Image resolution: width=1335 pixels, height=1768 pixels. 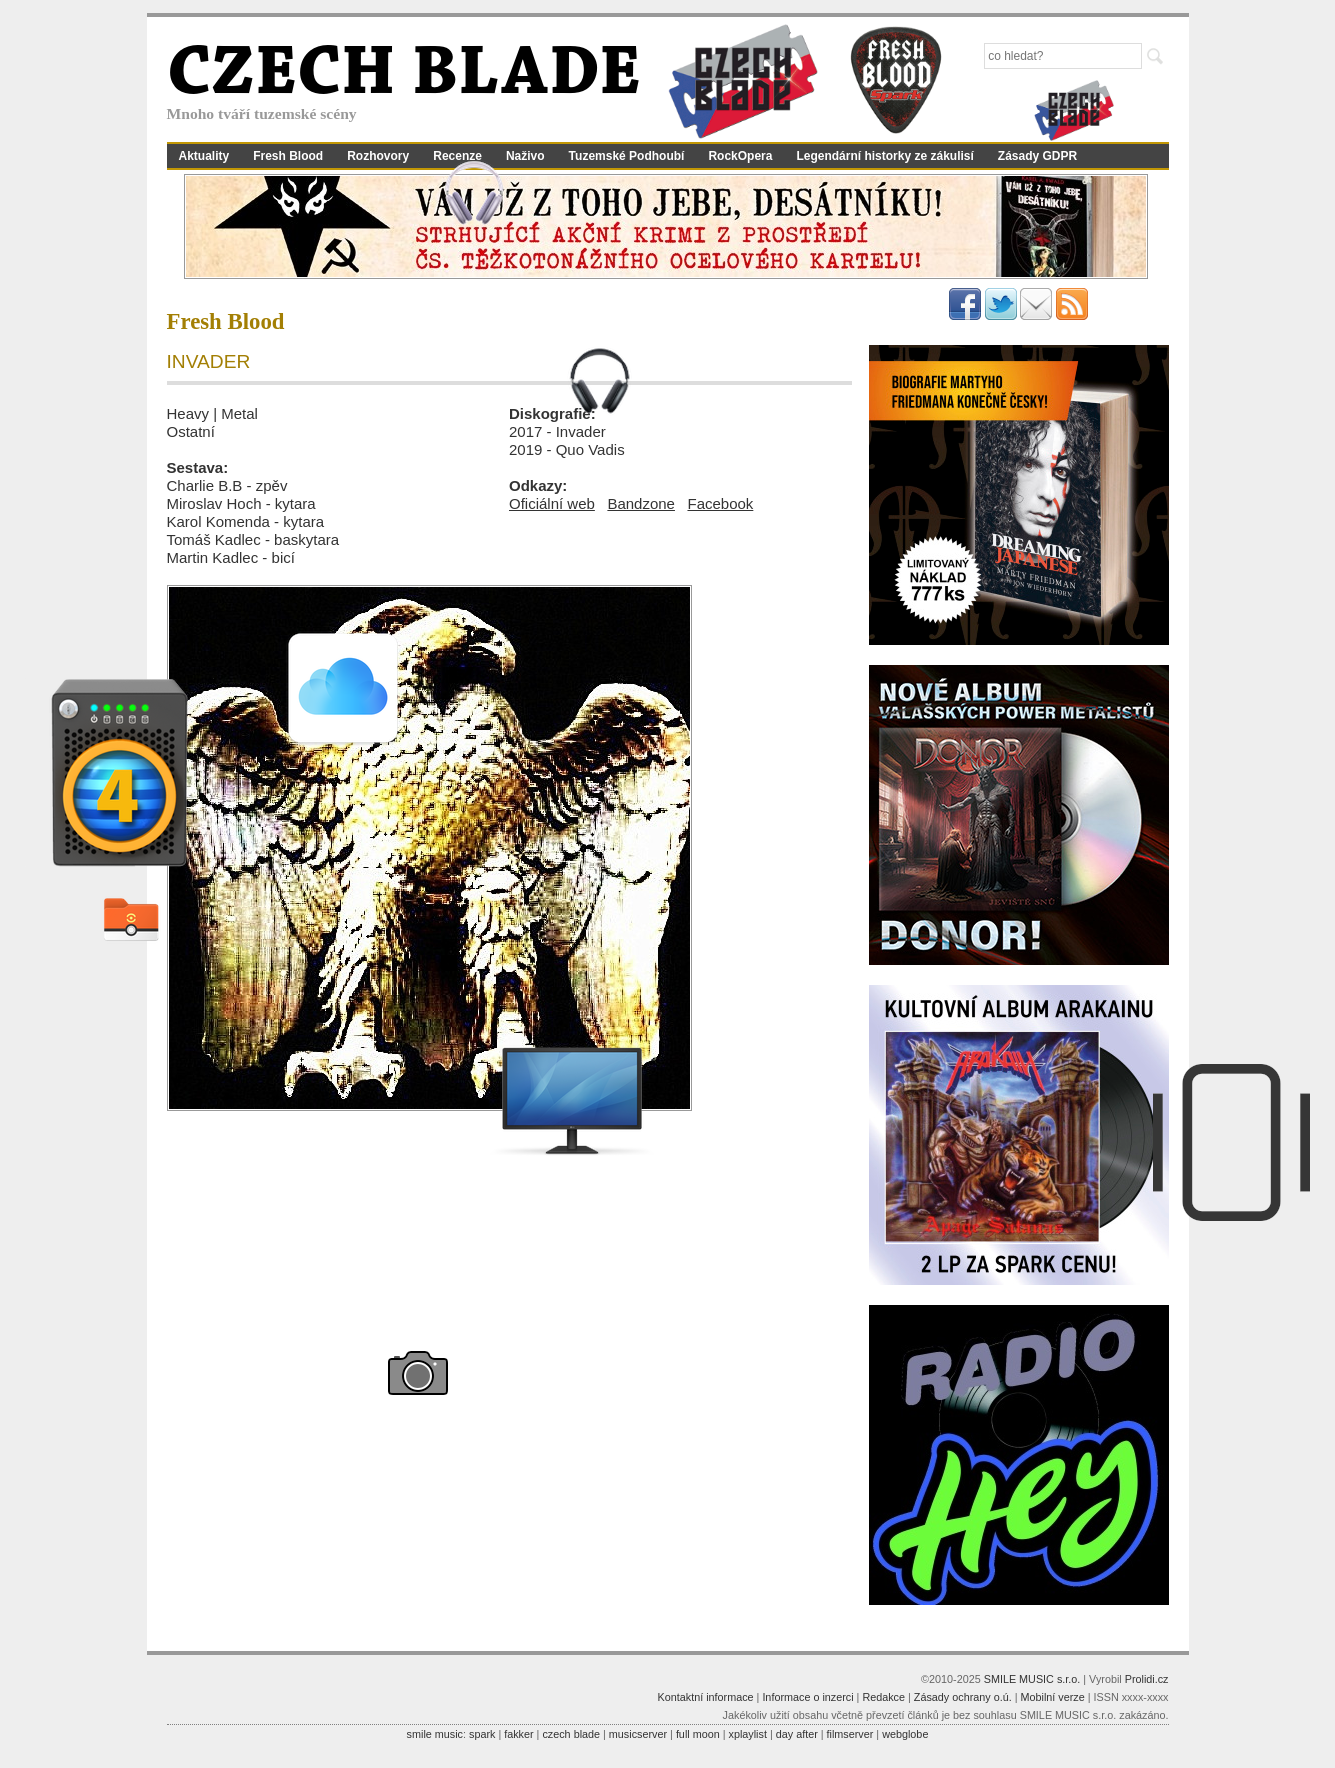 What do you see at coordinates (343, 688) in the screenshot?
I see `access iCloud Drive diagnostics` at bounding box center [343, 688].